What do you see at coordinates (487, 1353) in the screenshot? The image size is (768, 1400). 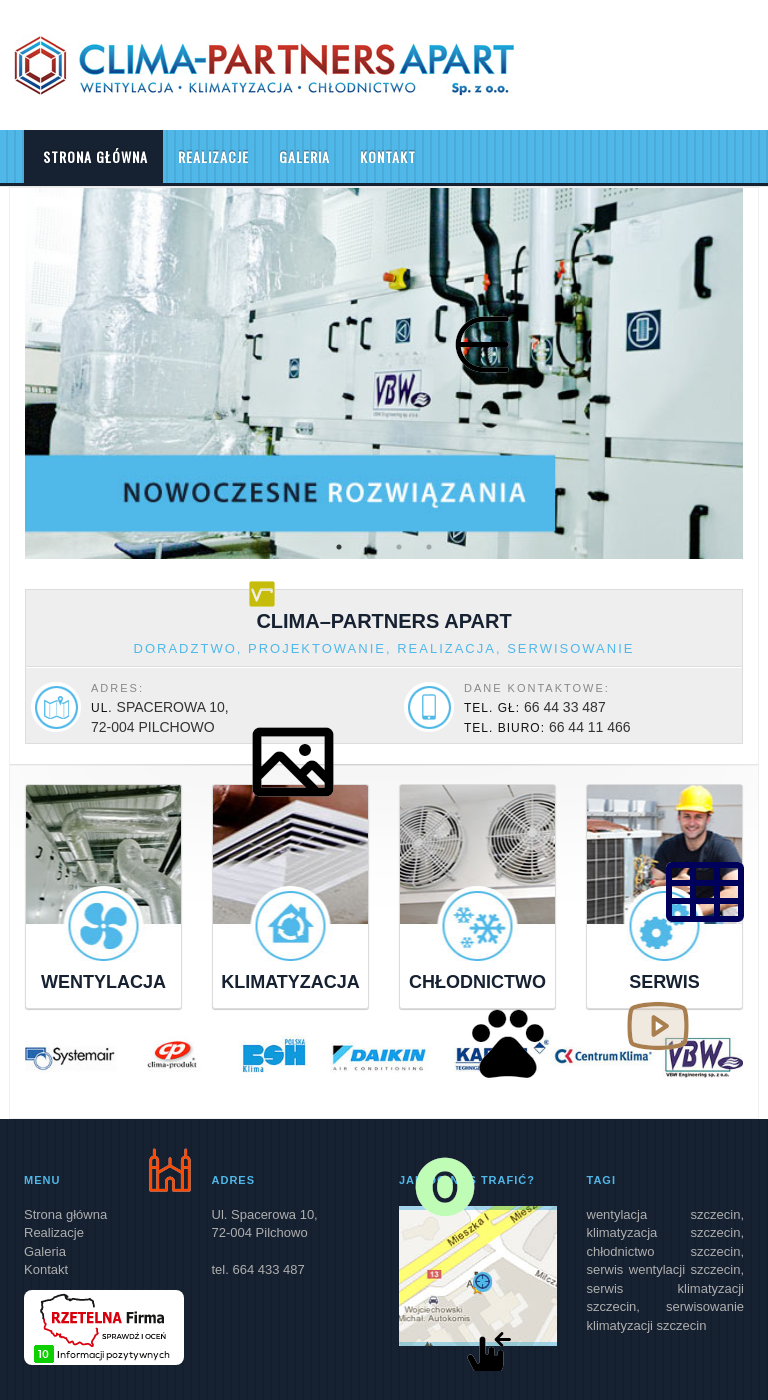 I see `swipe left to navigate or dismiss` at bounding box center [487, 1353].